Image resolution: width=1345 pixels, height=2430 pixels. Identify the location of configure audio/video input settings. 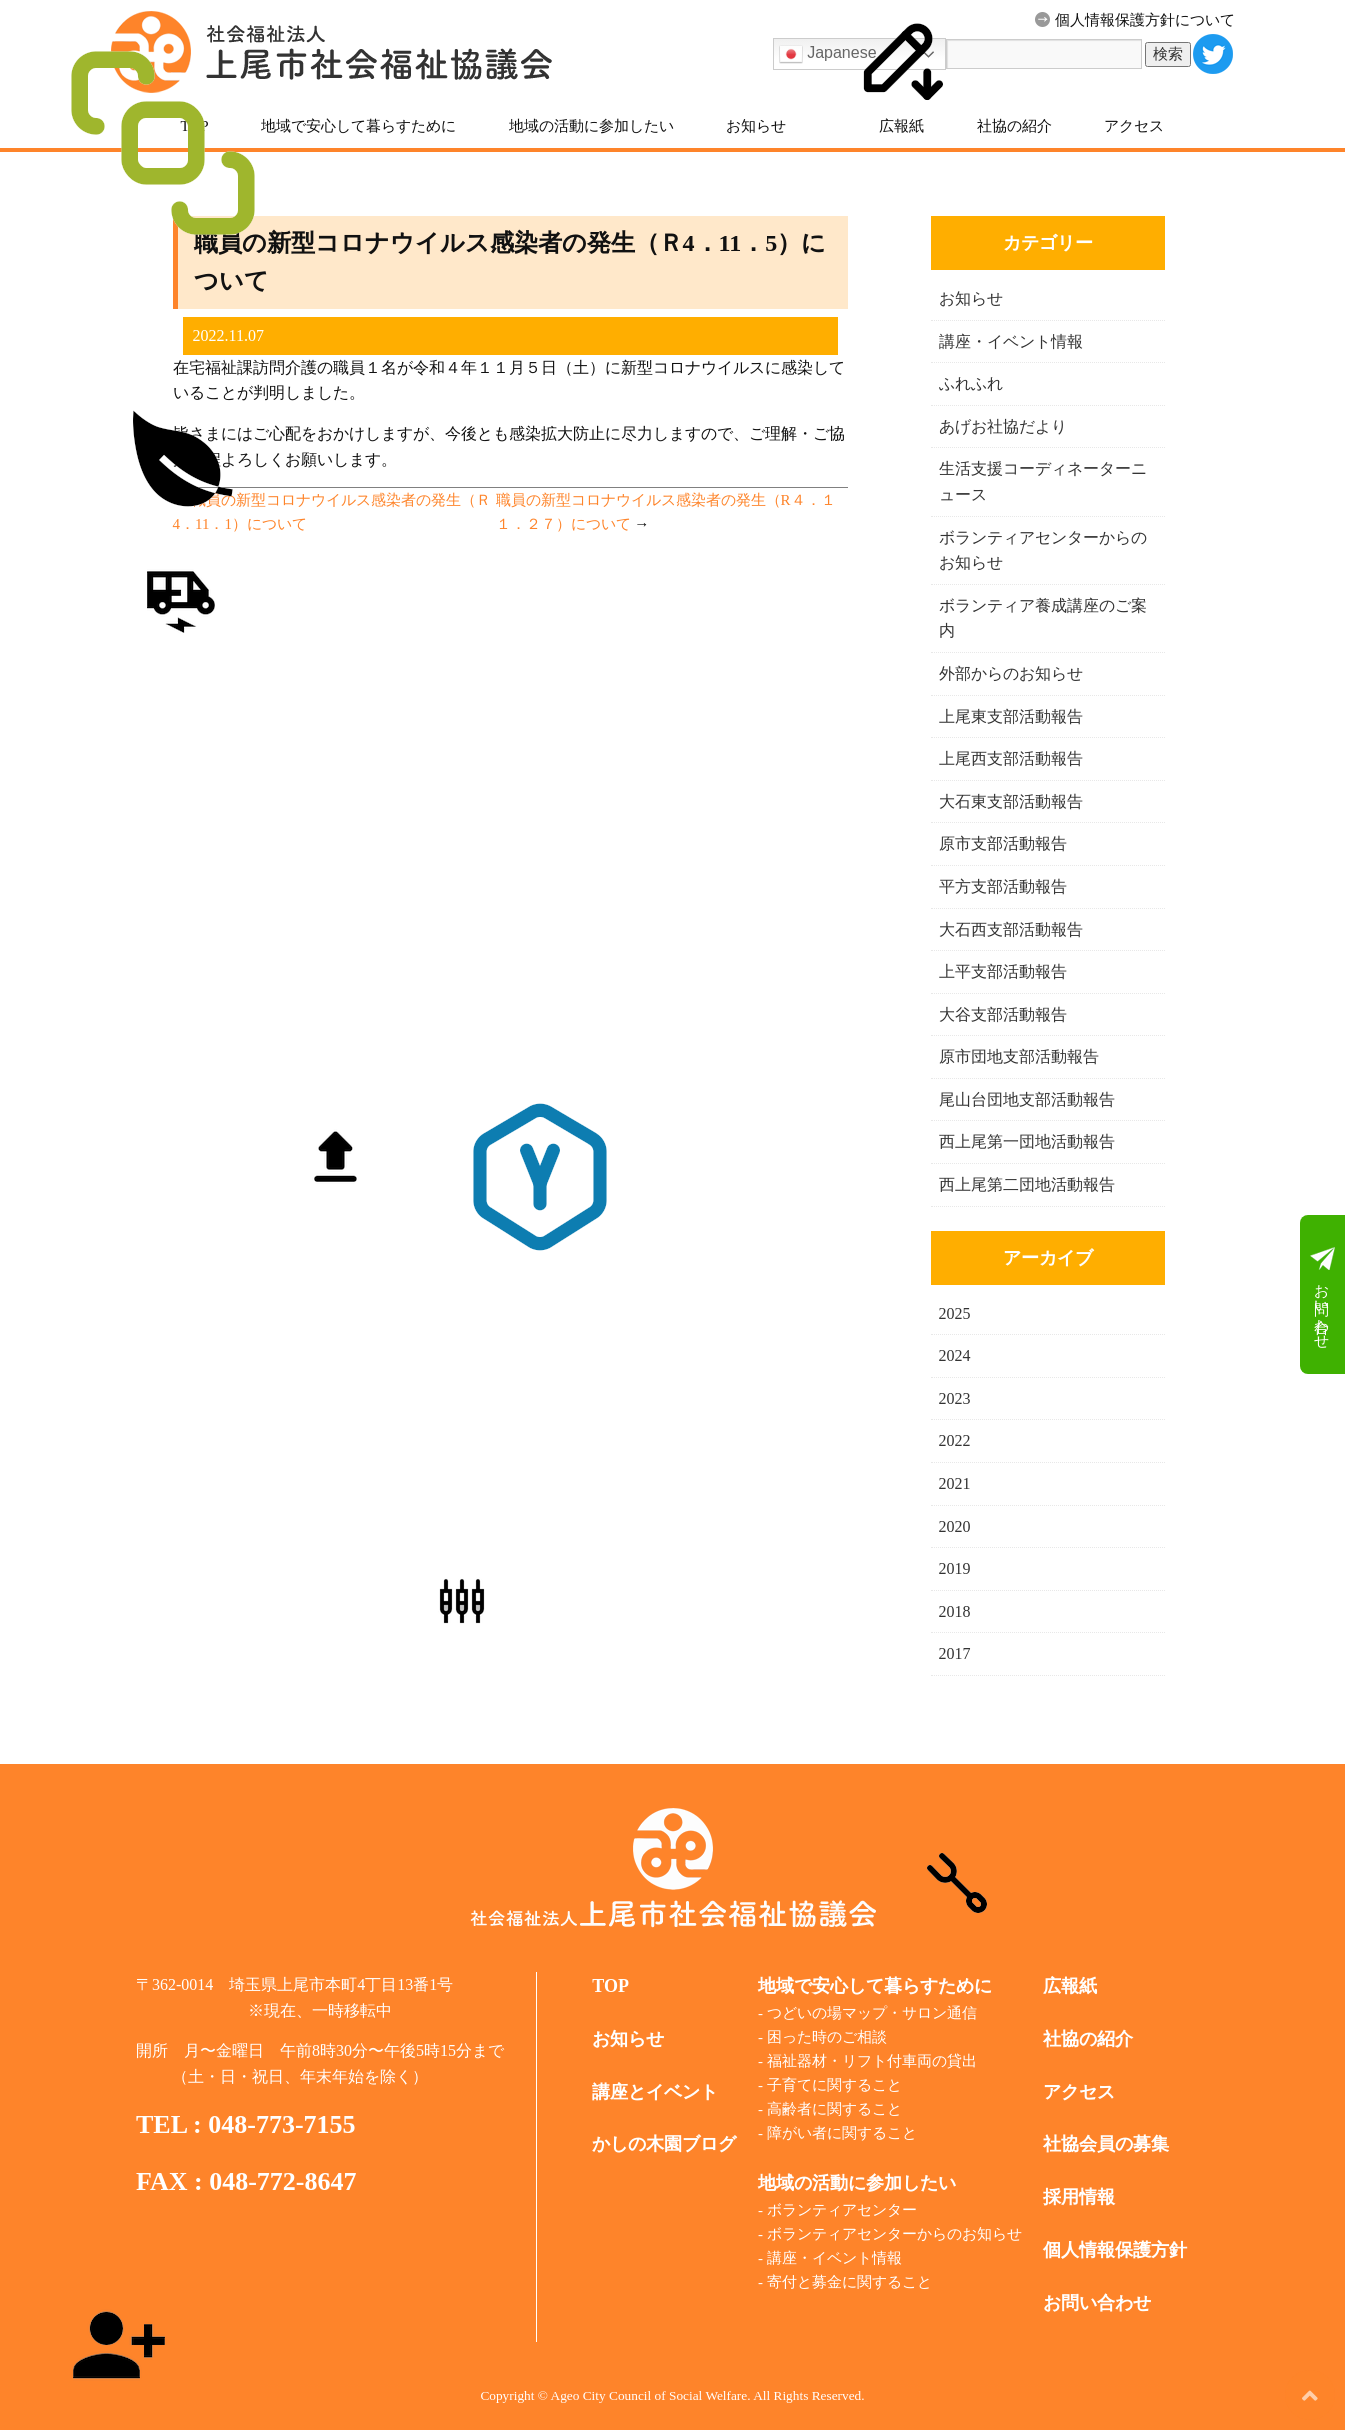
(462, 1601).